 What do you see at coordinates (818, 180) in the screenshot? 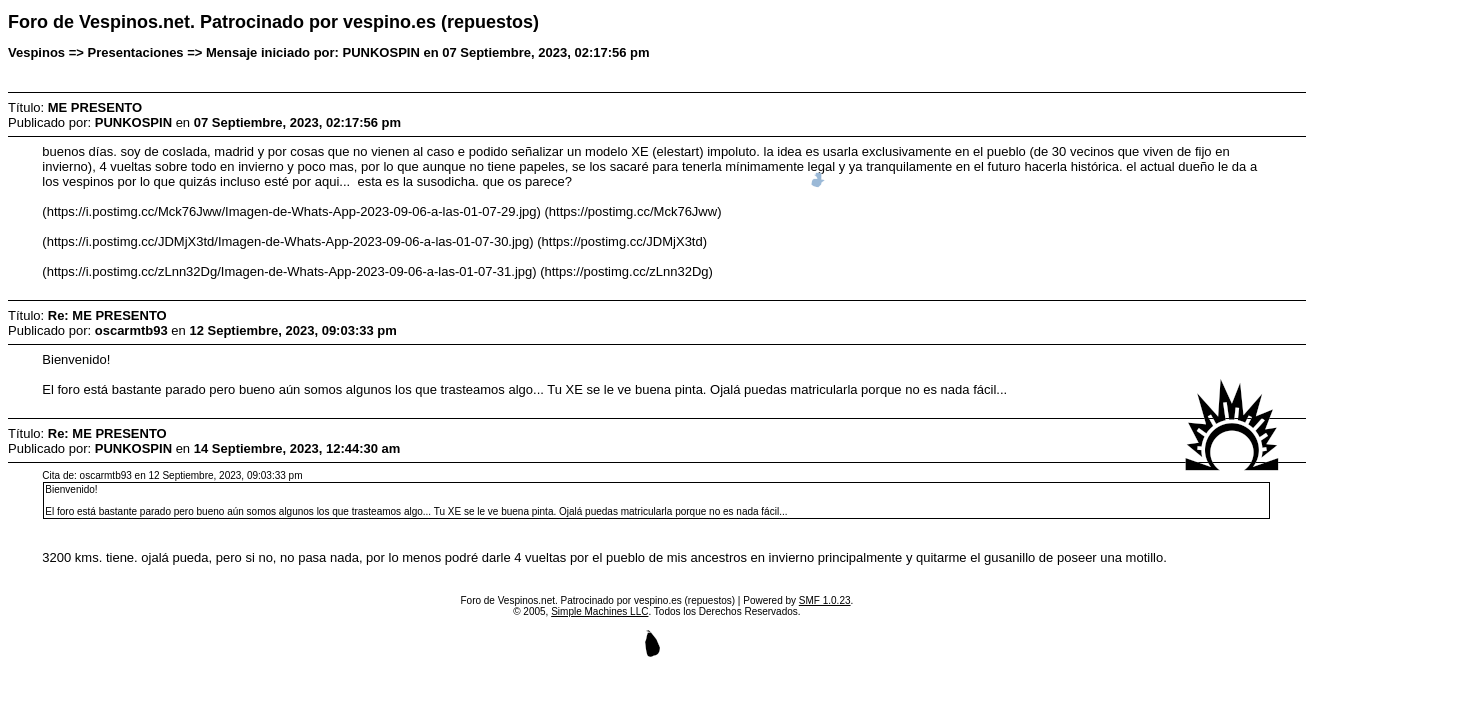
I see `select Guatemala as your country or region` at bounding box center [818, 180].